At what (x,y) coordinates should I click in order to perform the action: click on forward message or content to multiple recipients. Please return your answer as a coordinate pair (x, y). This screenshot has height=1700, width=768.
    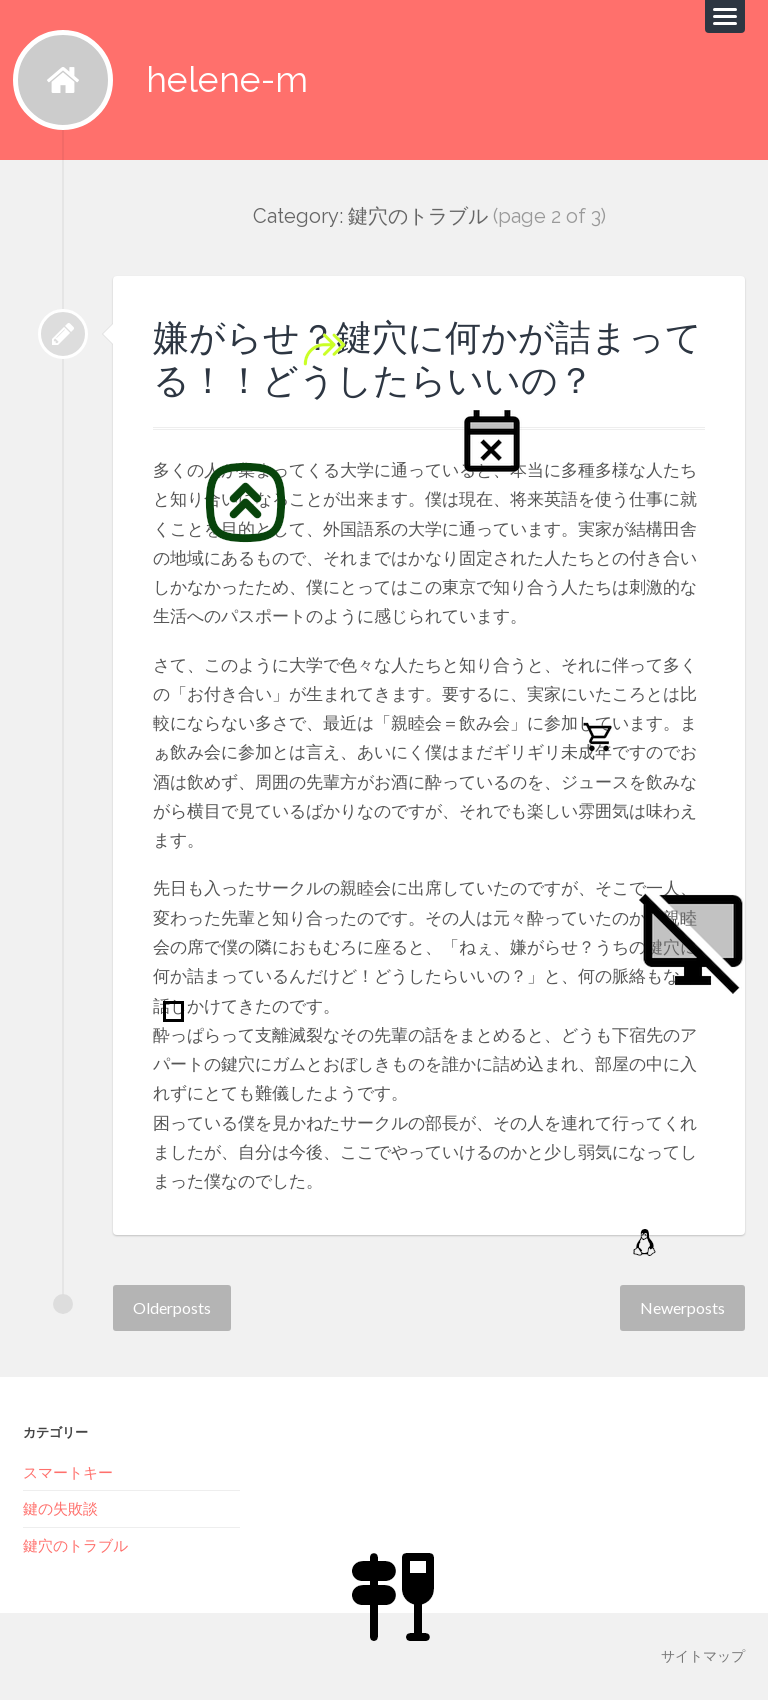
    Looking at the image, I should click on (324, 349).